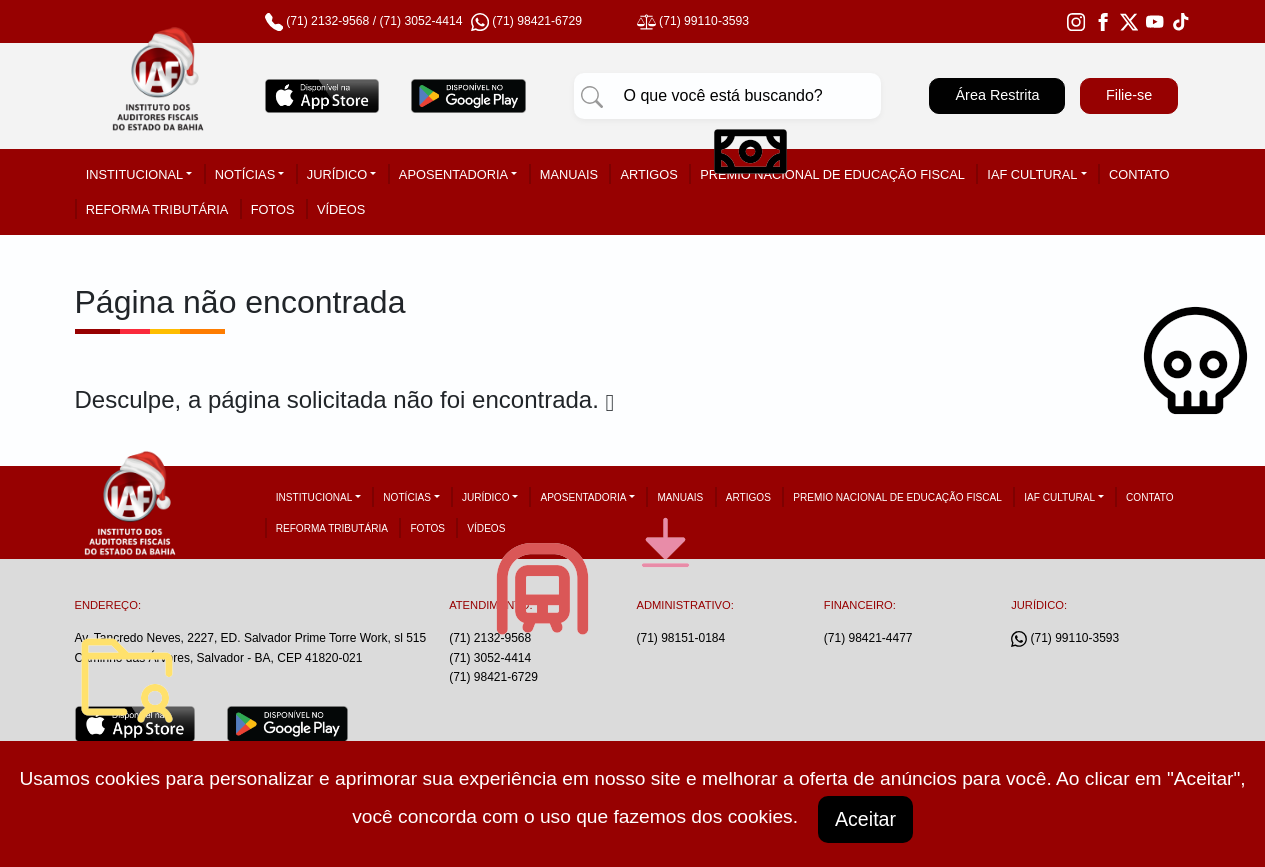 This screenshot has width=1265, height=867. I want to click on access user profile folder, so click(127, 677).